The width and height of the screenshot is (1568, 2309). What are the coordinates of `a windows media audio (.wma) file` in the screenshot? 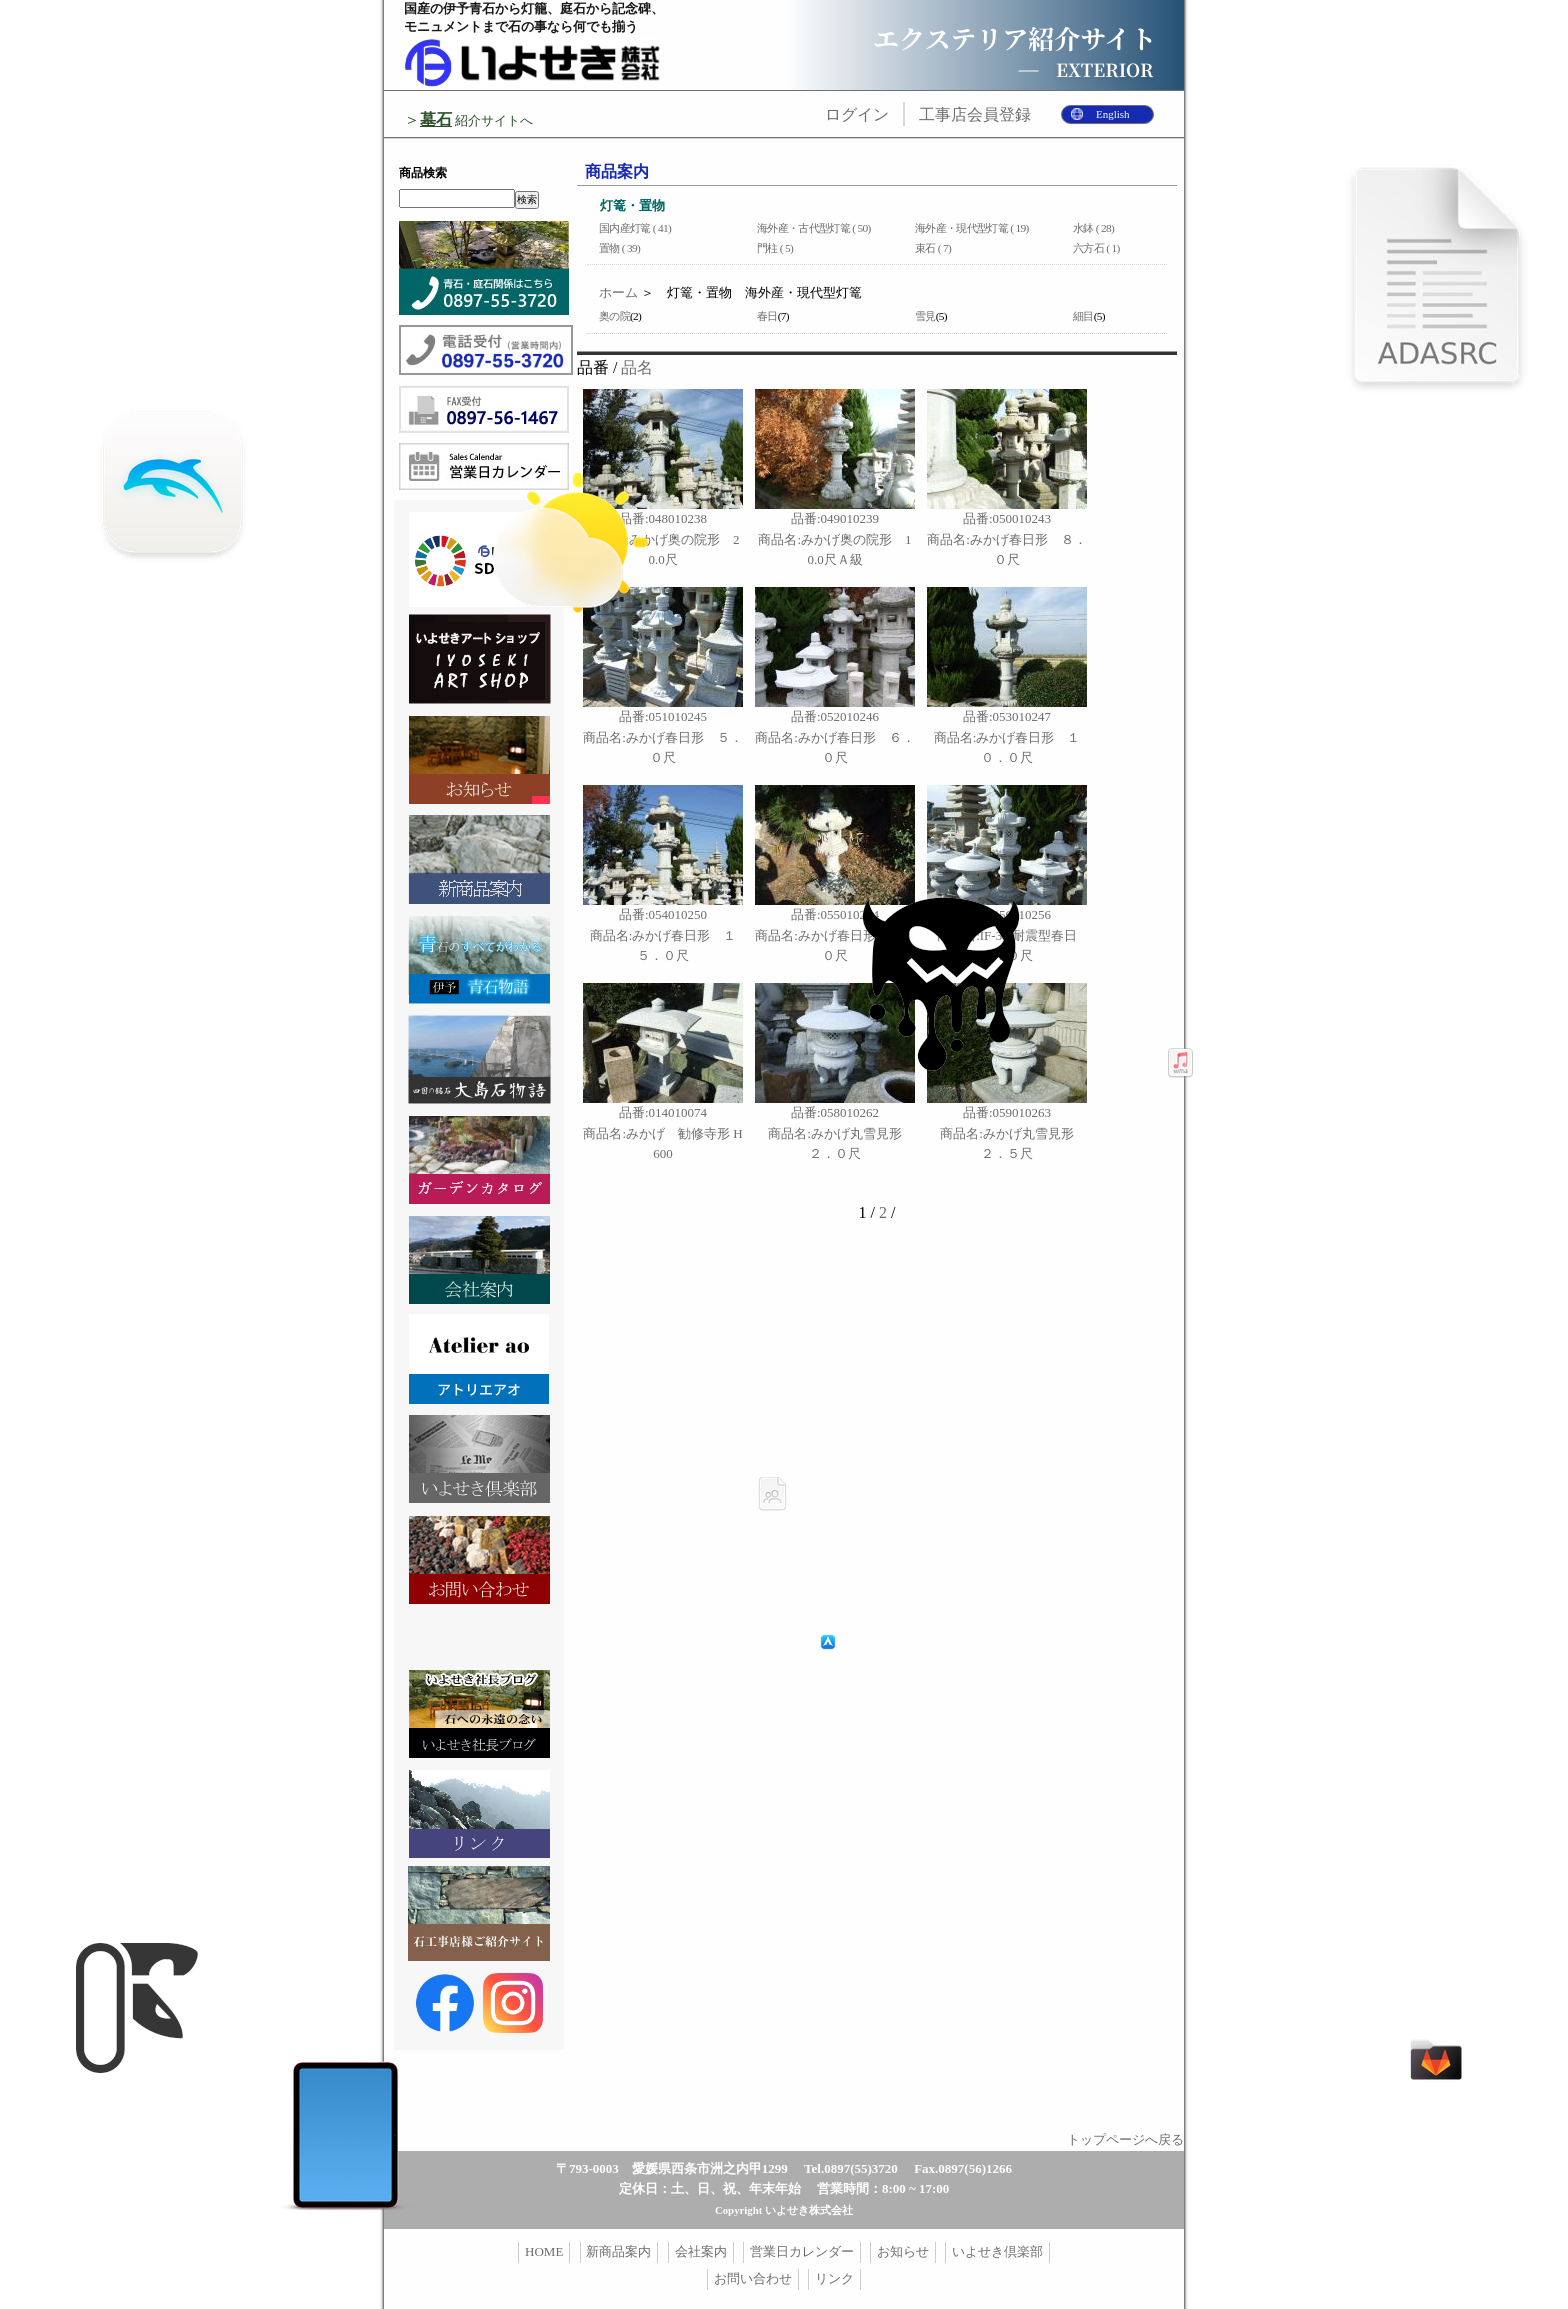 It's located at (1180, 1062).